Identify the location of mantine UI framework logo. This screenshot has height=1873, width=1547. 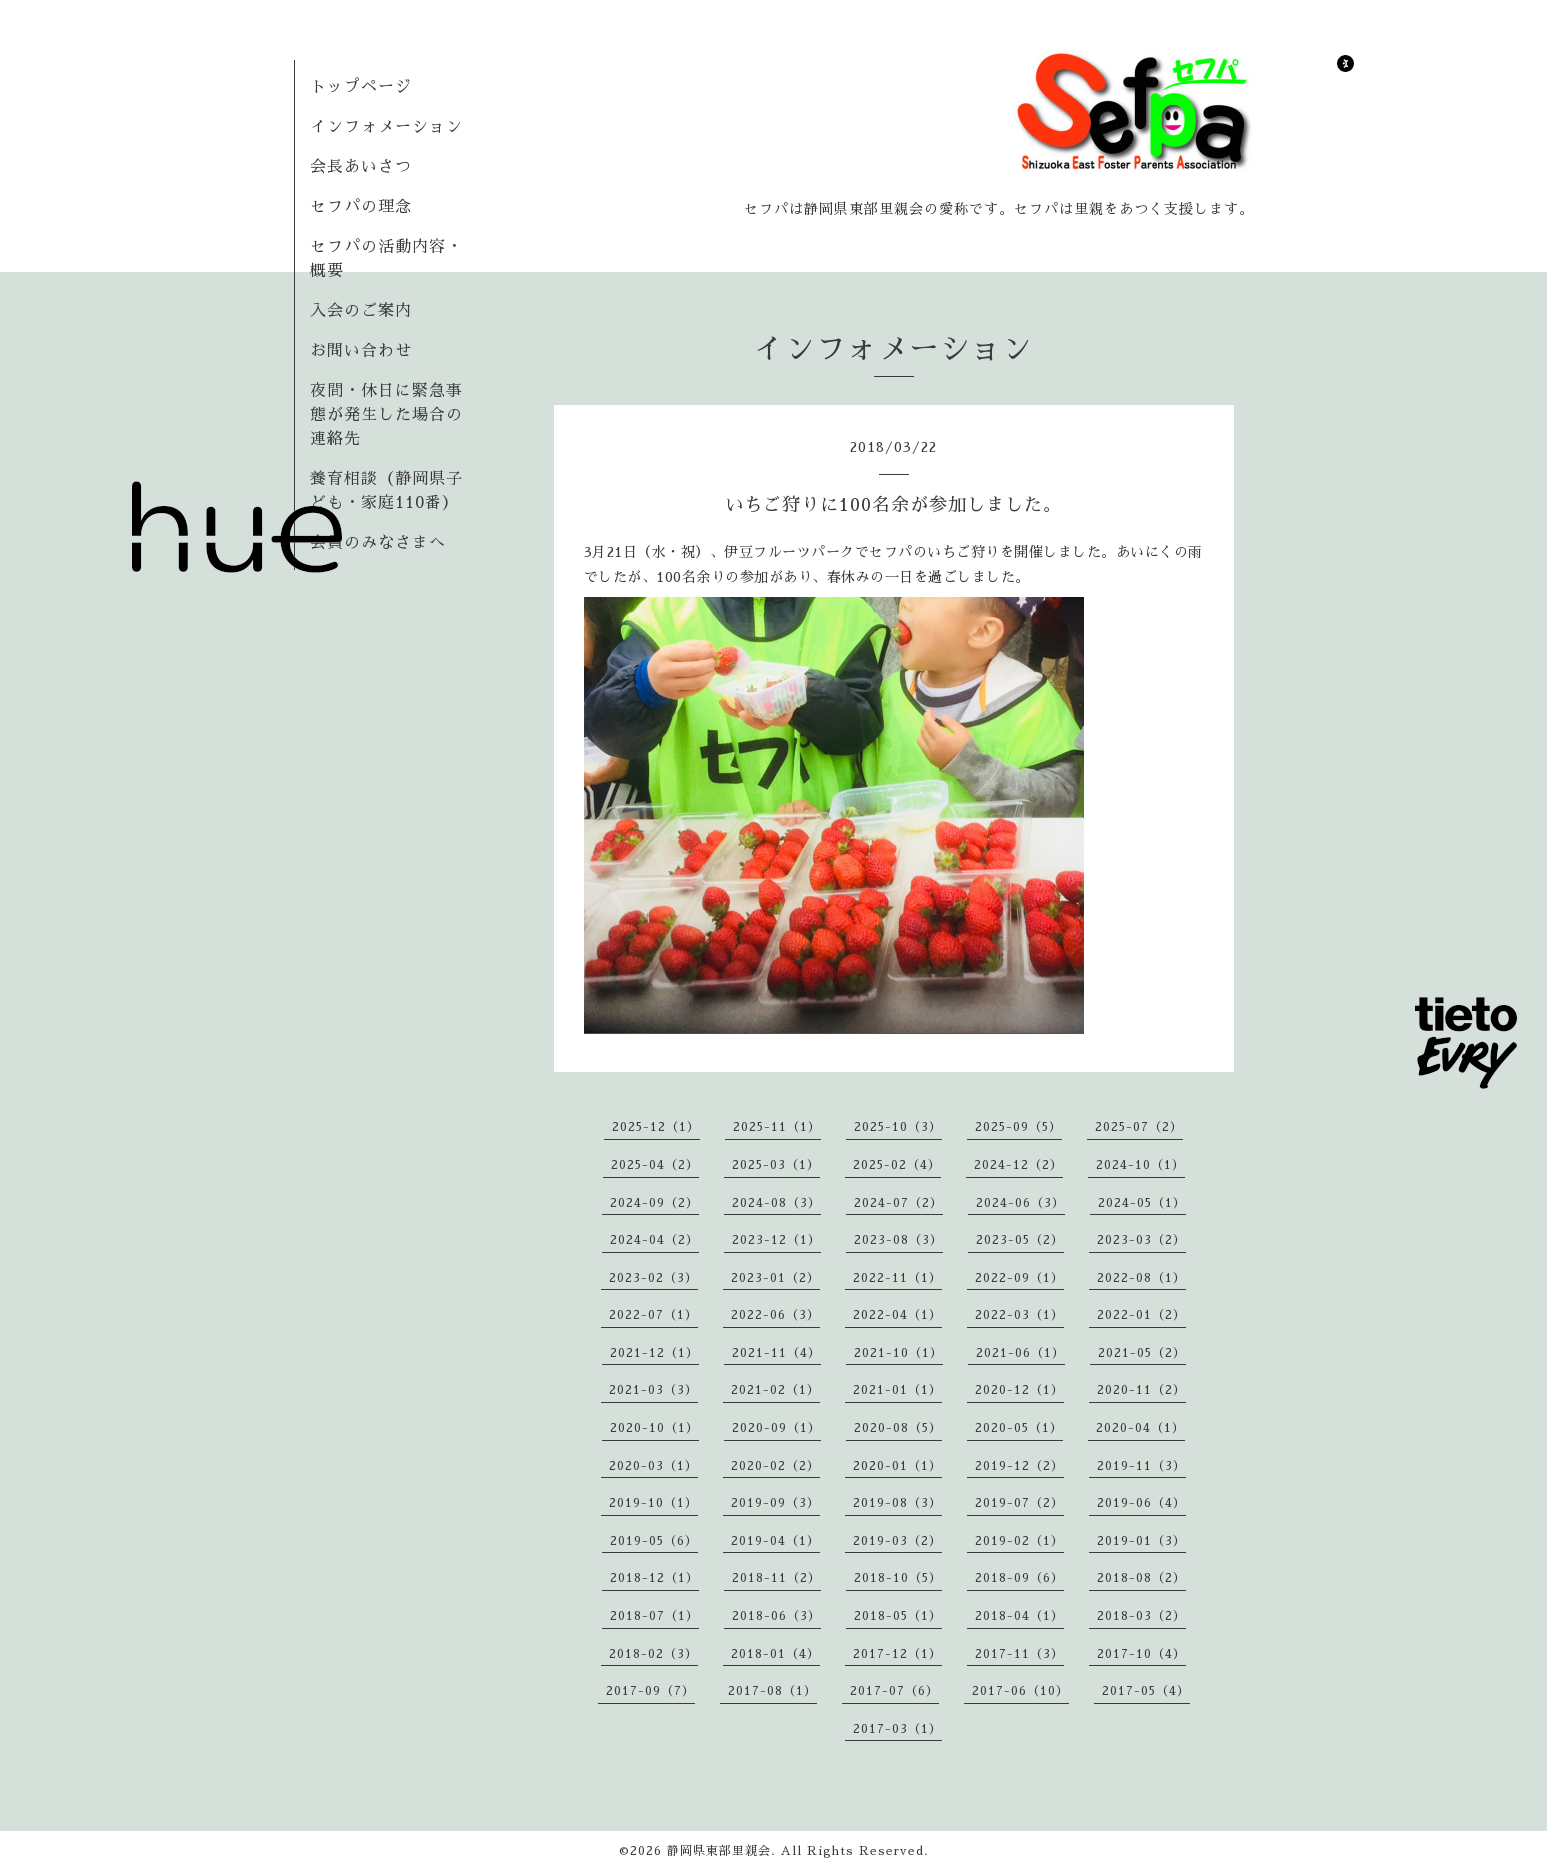
(1345, 63).